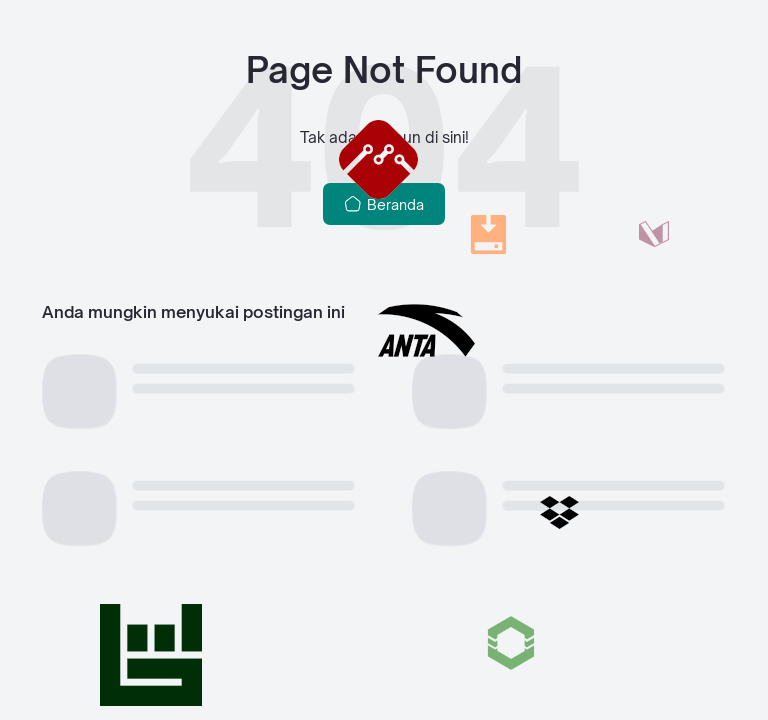  What do you see at coordinates (559, 512) in the screenshot?
I see `open Dropbox cloud storage` at bounding box center [559, 512].